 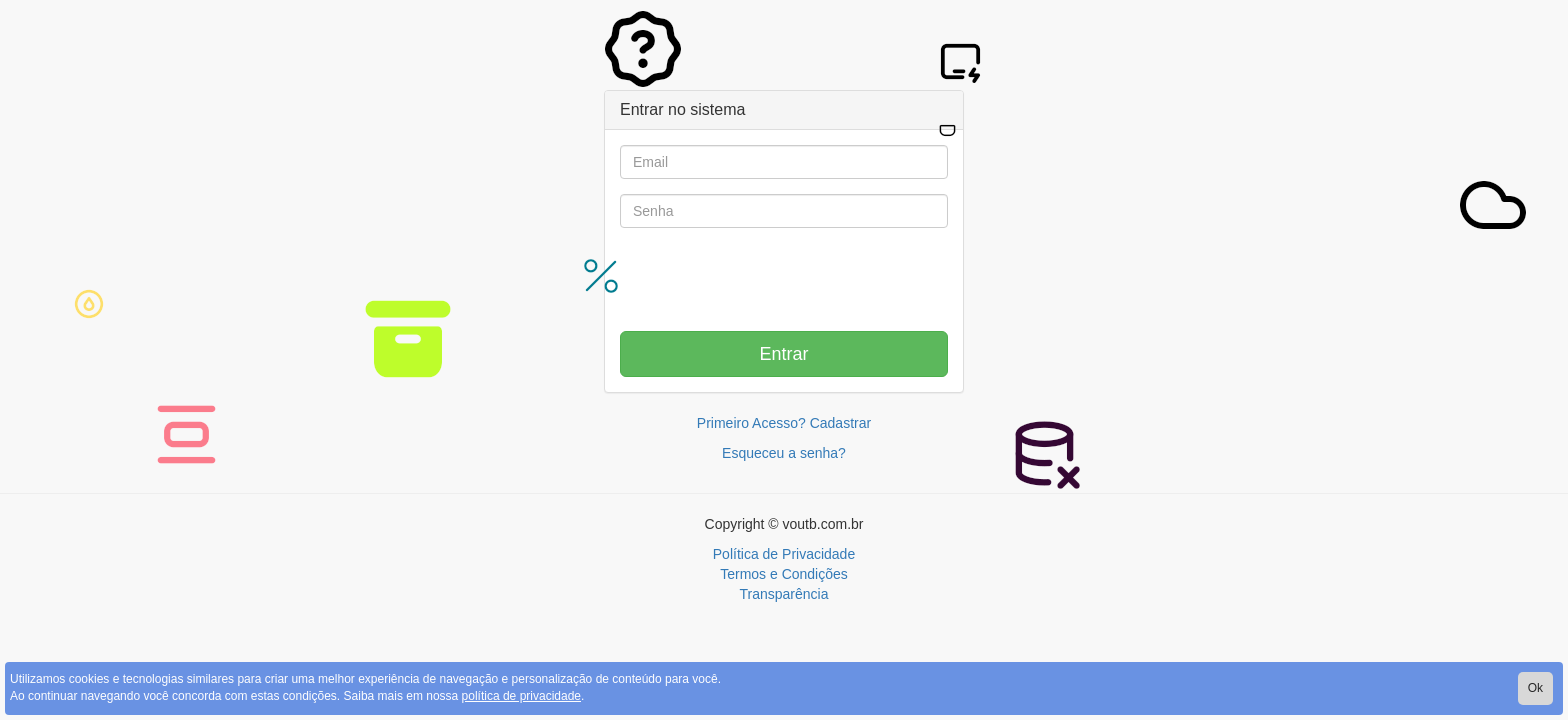 I want to click on tablet charging in landscape mode, so click(x=960, y=61).